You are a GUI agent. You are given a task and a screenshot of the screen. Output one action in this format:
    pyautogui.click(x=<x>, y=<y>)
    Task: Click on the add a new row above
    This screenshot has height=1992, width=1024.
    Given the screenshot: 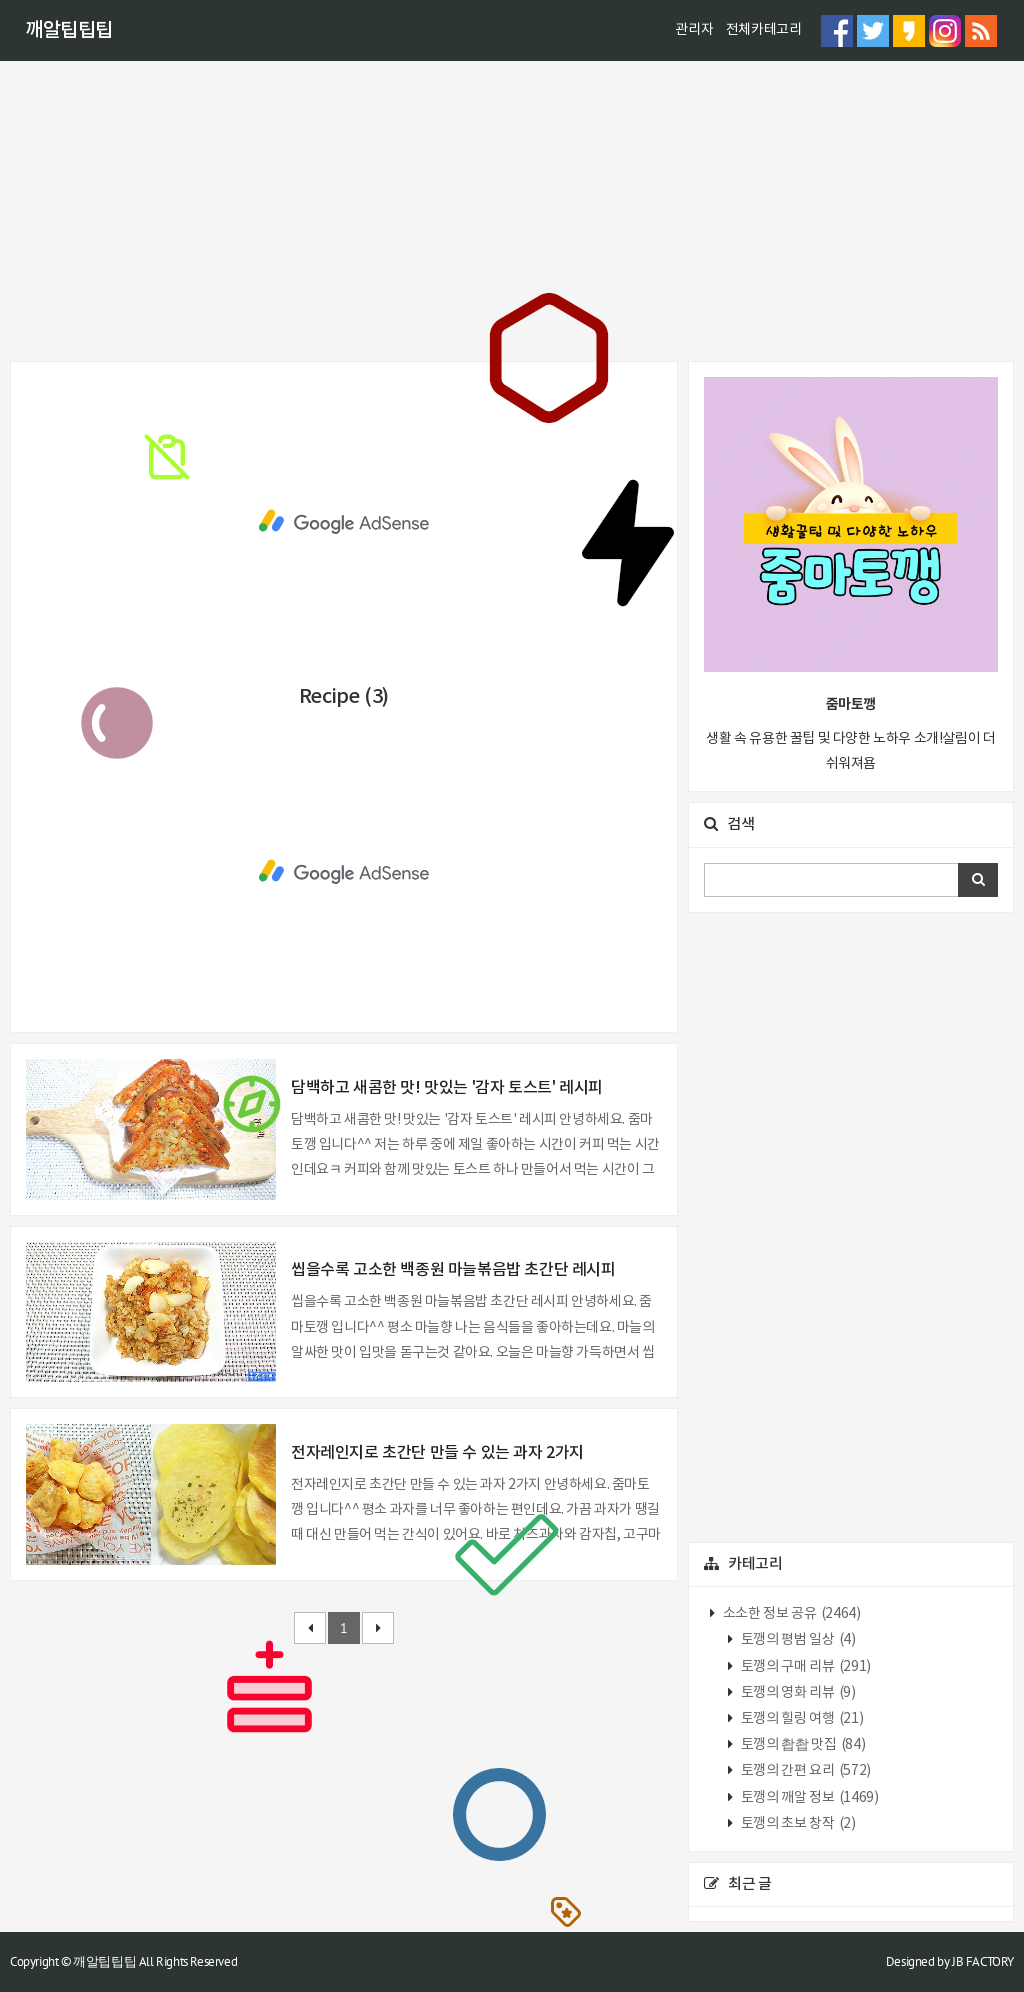 What is the action you would take?
    pyautogui.click(x=269, y=1693)
    